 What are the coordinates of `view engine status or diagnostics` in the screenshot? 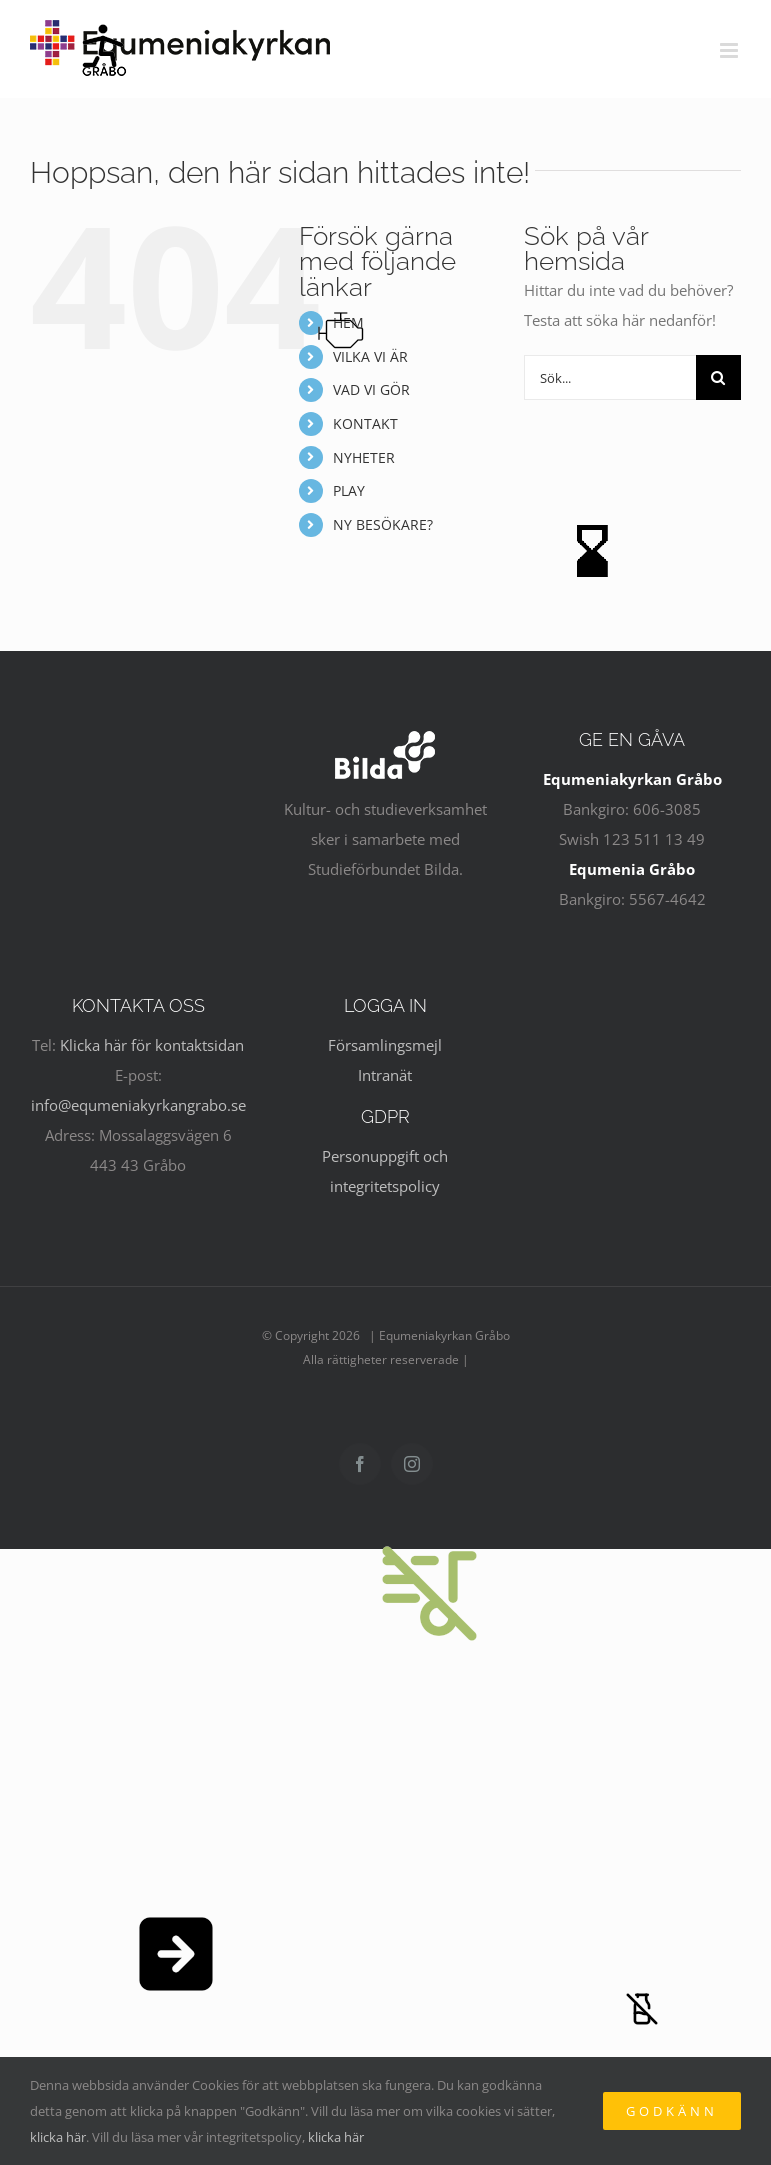 It's located at (340, 331).